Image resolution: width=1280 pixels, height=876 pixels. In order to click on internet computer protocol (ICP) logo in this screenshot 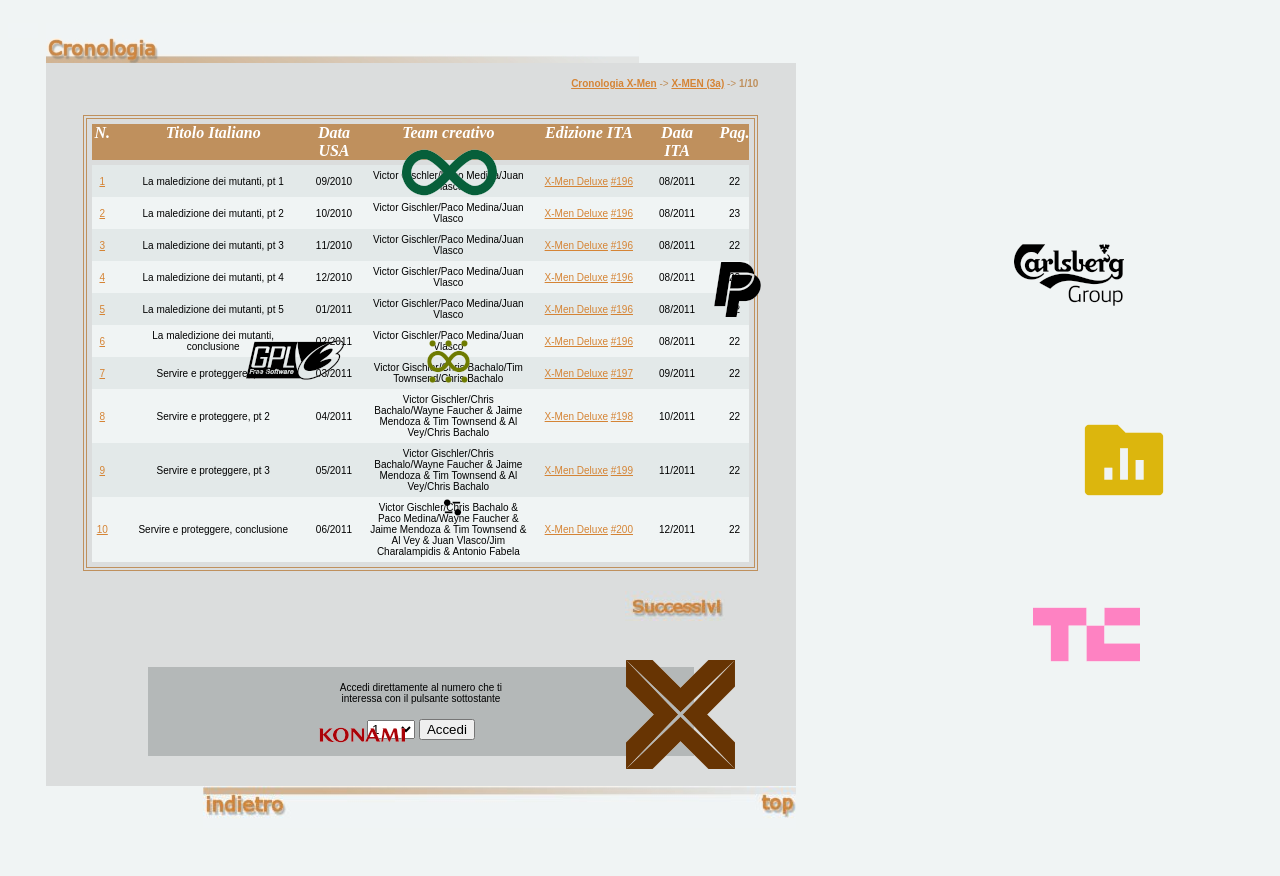, I will do `click(449, 172)`.